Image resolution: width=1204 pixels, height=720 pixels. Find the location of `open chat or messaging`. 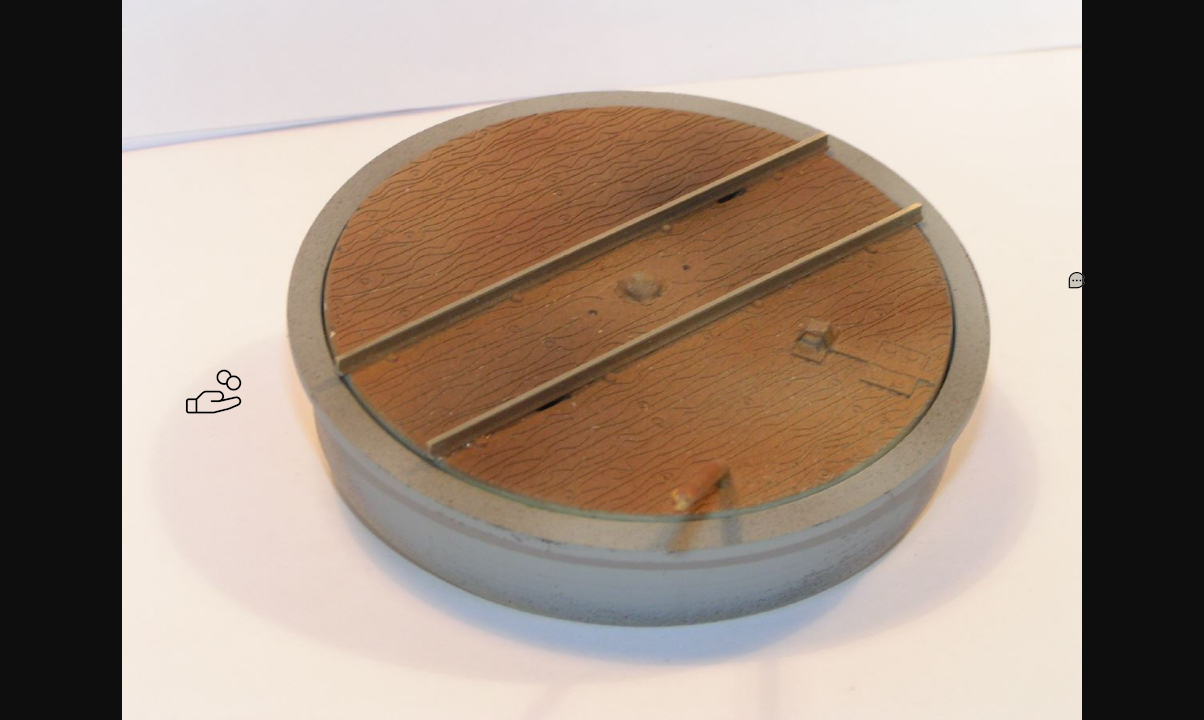

open chat or messaging is located at coordinates (1076, 280).